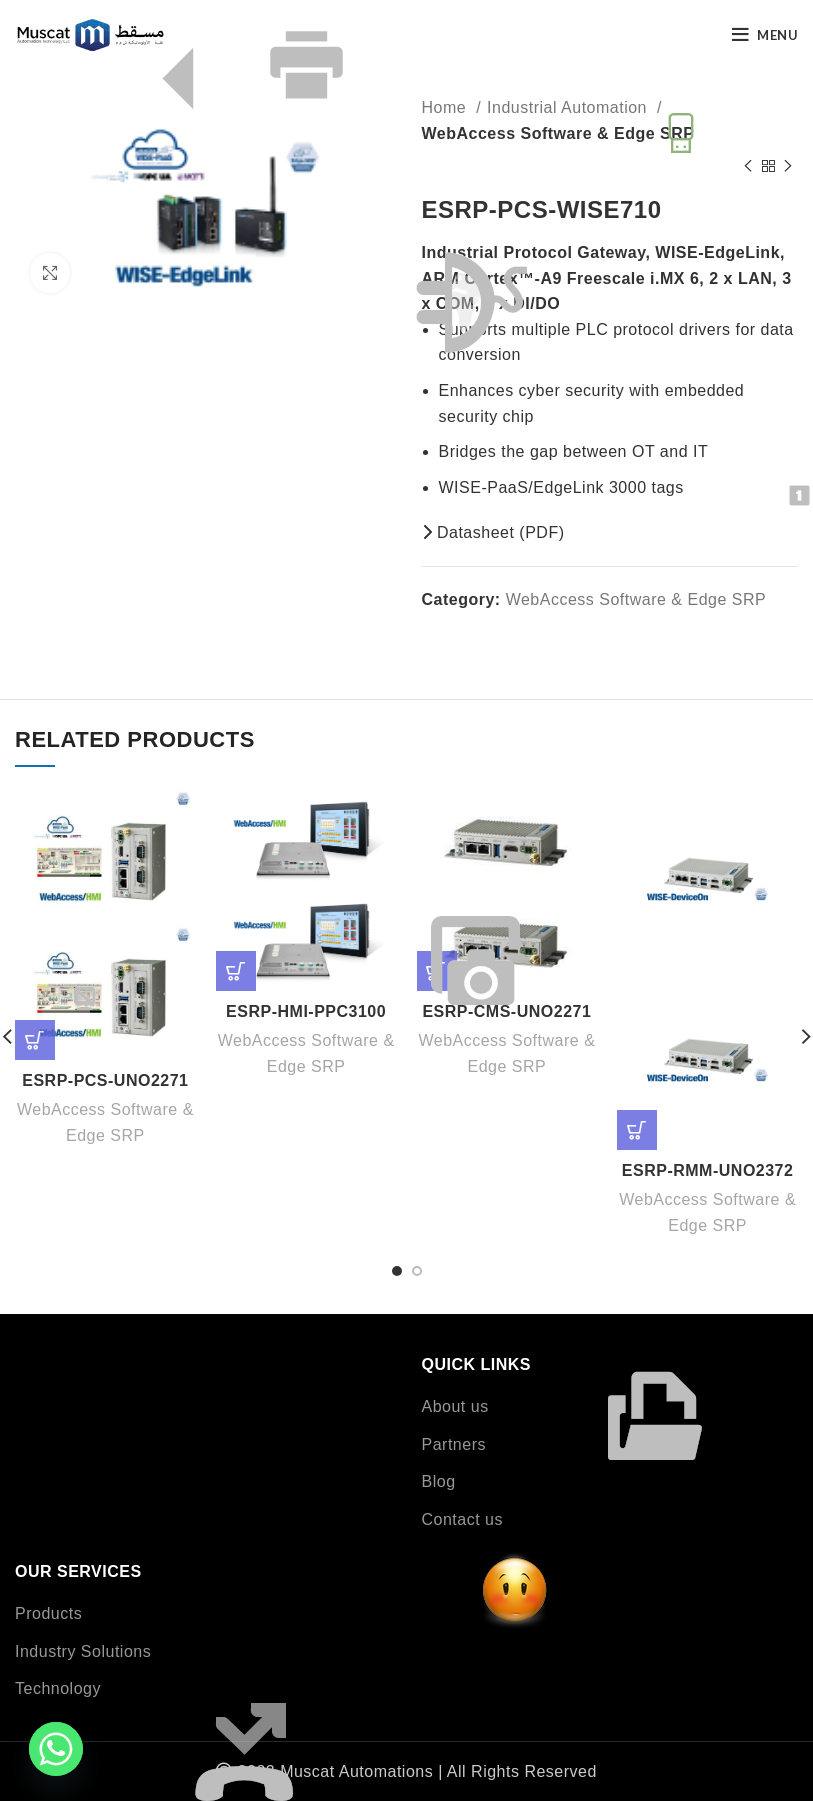 The image size is (813, 1801). Describe the element at coordinates (515, 1593) in the screenshot. I see `indicates embarrassment or awkwardness in a message` at that location.